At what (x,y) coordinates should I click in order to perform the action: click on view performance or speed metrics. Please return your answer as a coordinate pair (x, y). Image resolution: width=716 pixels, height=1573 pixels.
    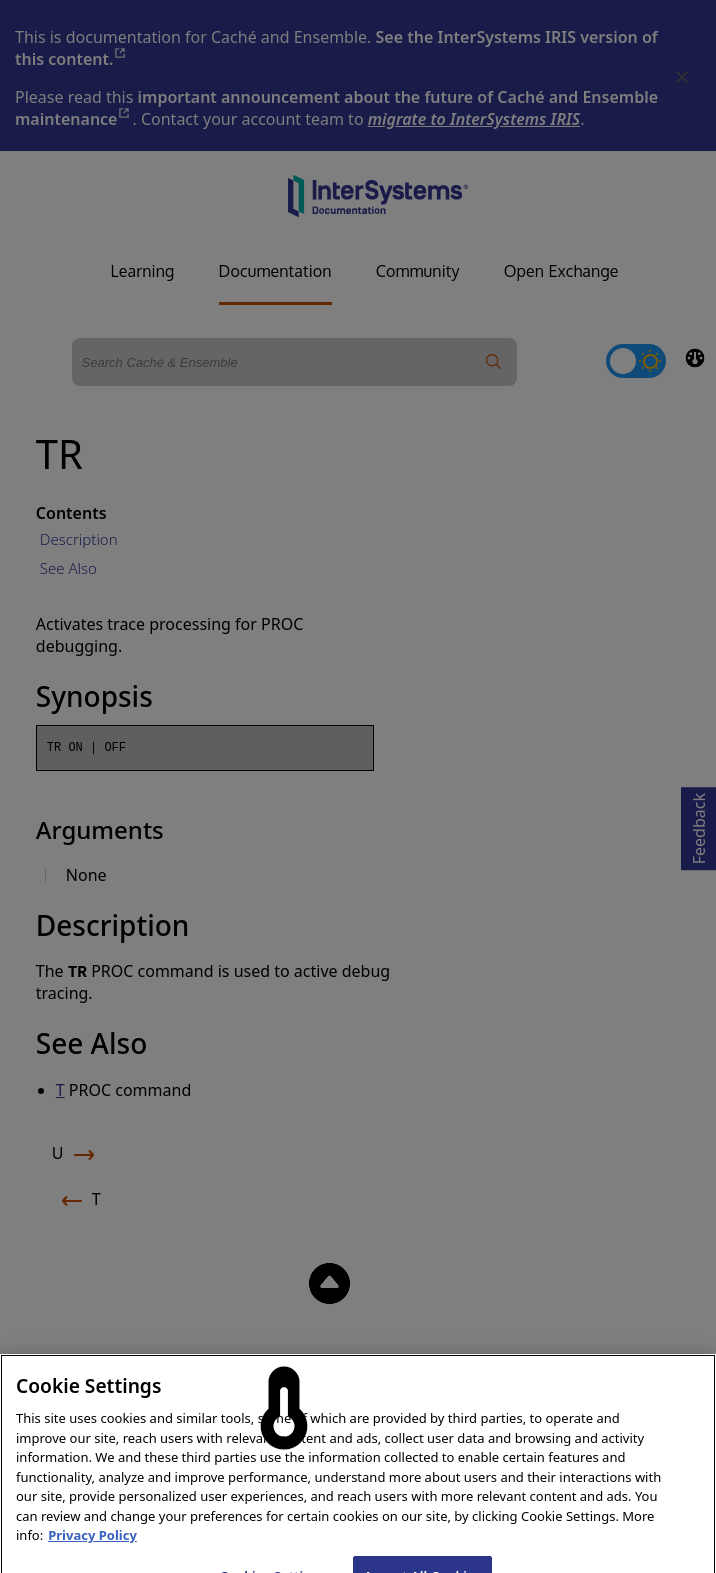
    Looking at the image, I should click on (695, 358).